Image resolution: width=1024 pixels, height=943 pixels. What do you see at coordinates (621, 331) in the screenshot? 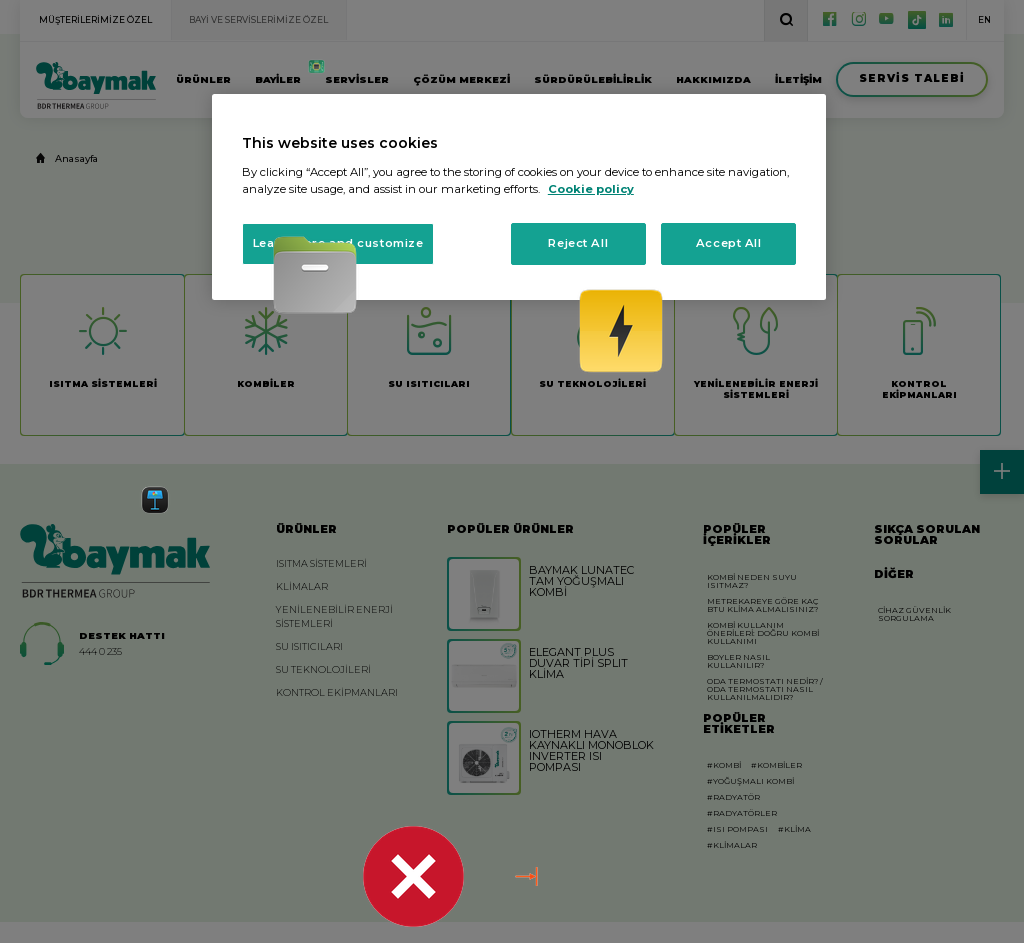
I see `open power management settings` at bounding box center [621, 331].